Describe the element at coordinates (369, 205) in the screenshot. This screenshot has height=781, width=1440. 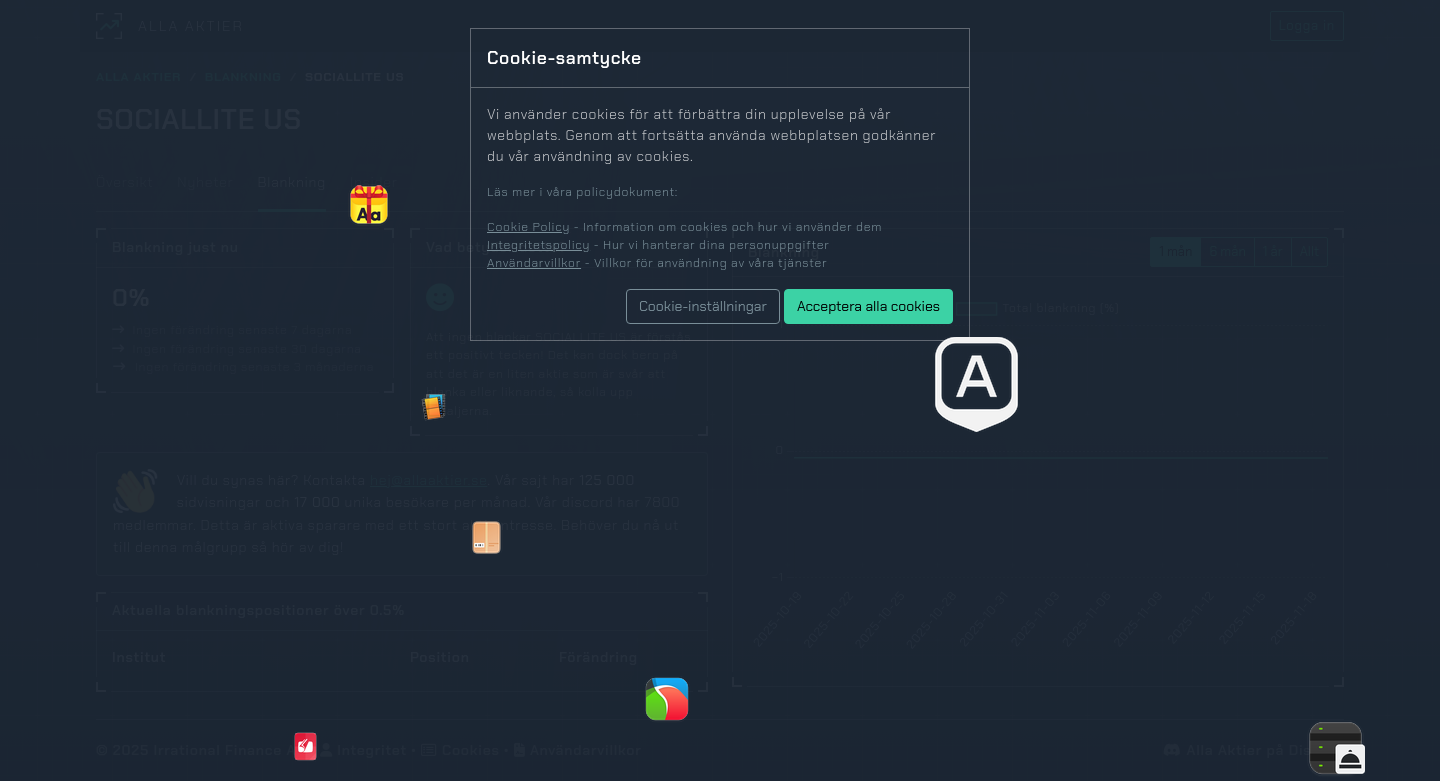
I see `open webfont kit generator app` at that location.